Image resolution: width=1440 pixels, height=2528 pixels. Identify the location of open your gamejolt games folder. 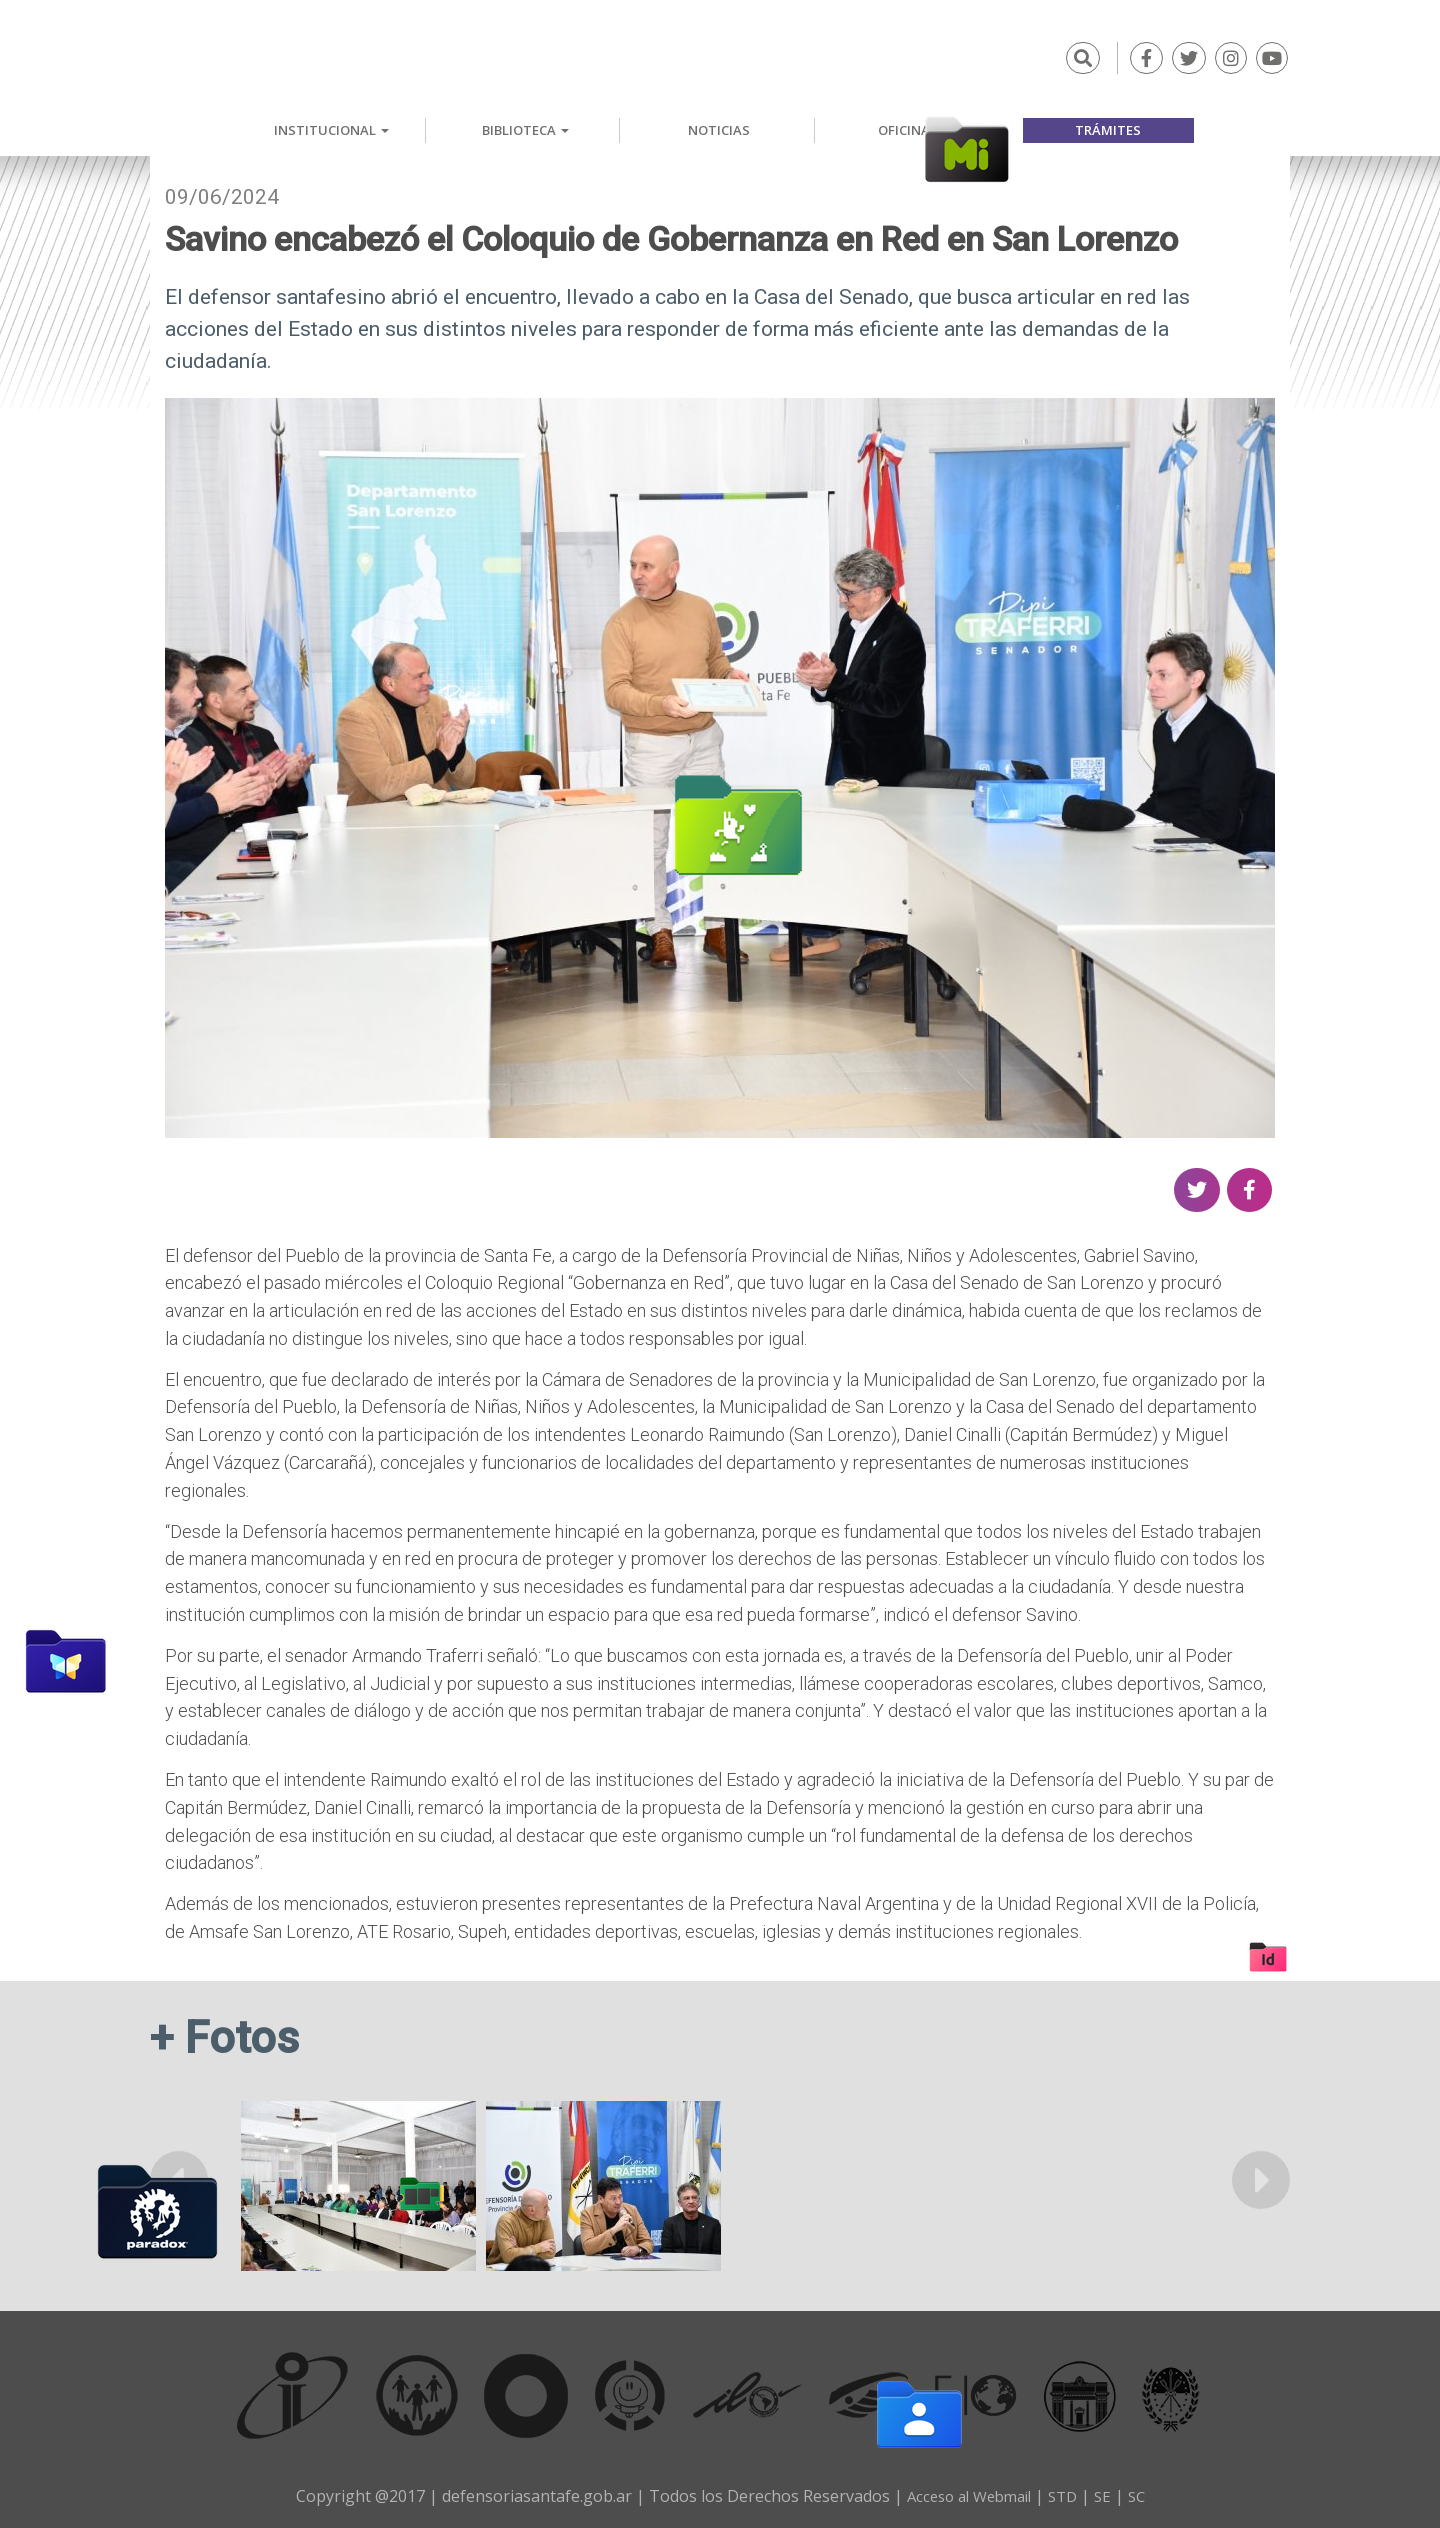
(738, 828).